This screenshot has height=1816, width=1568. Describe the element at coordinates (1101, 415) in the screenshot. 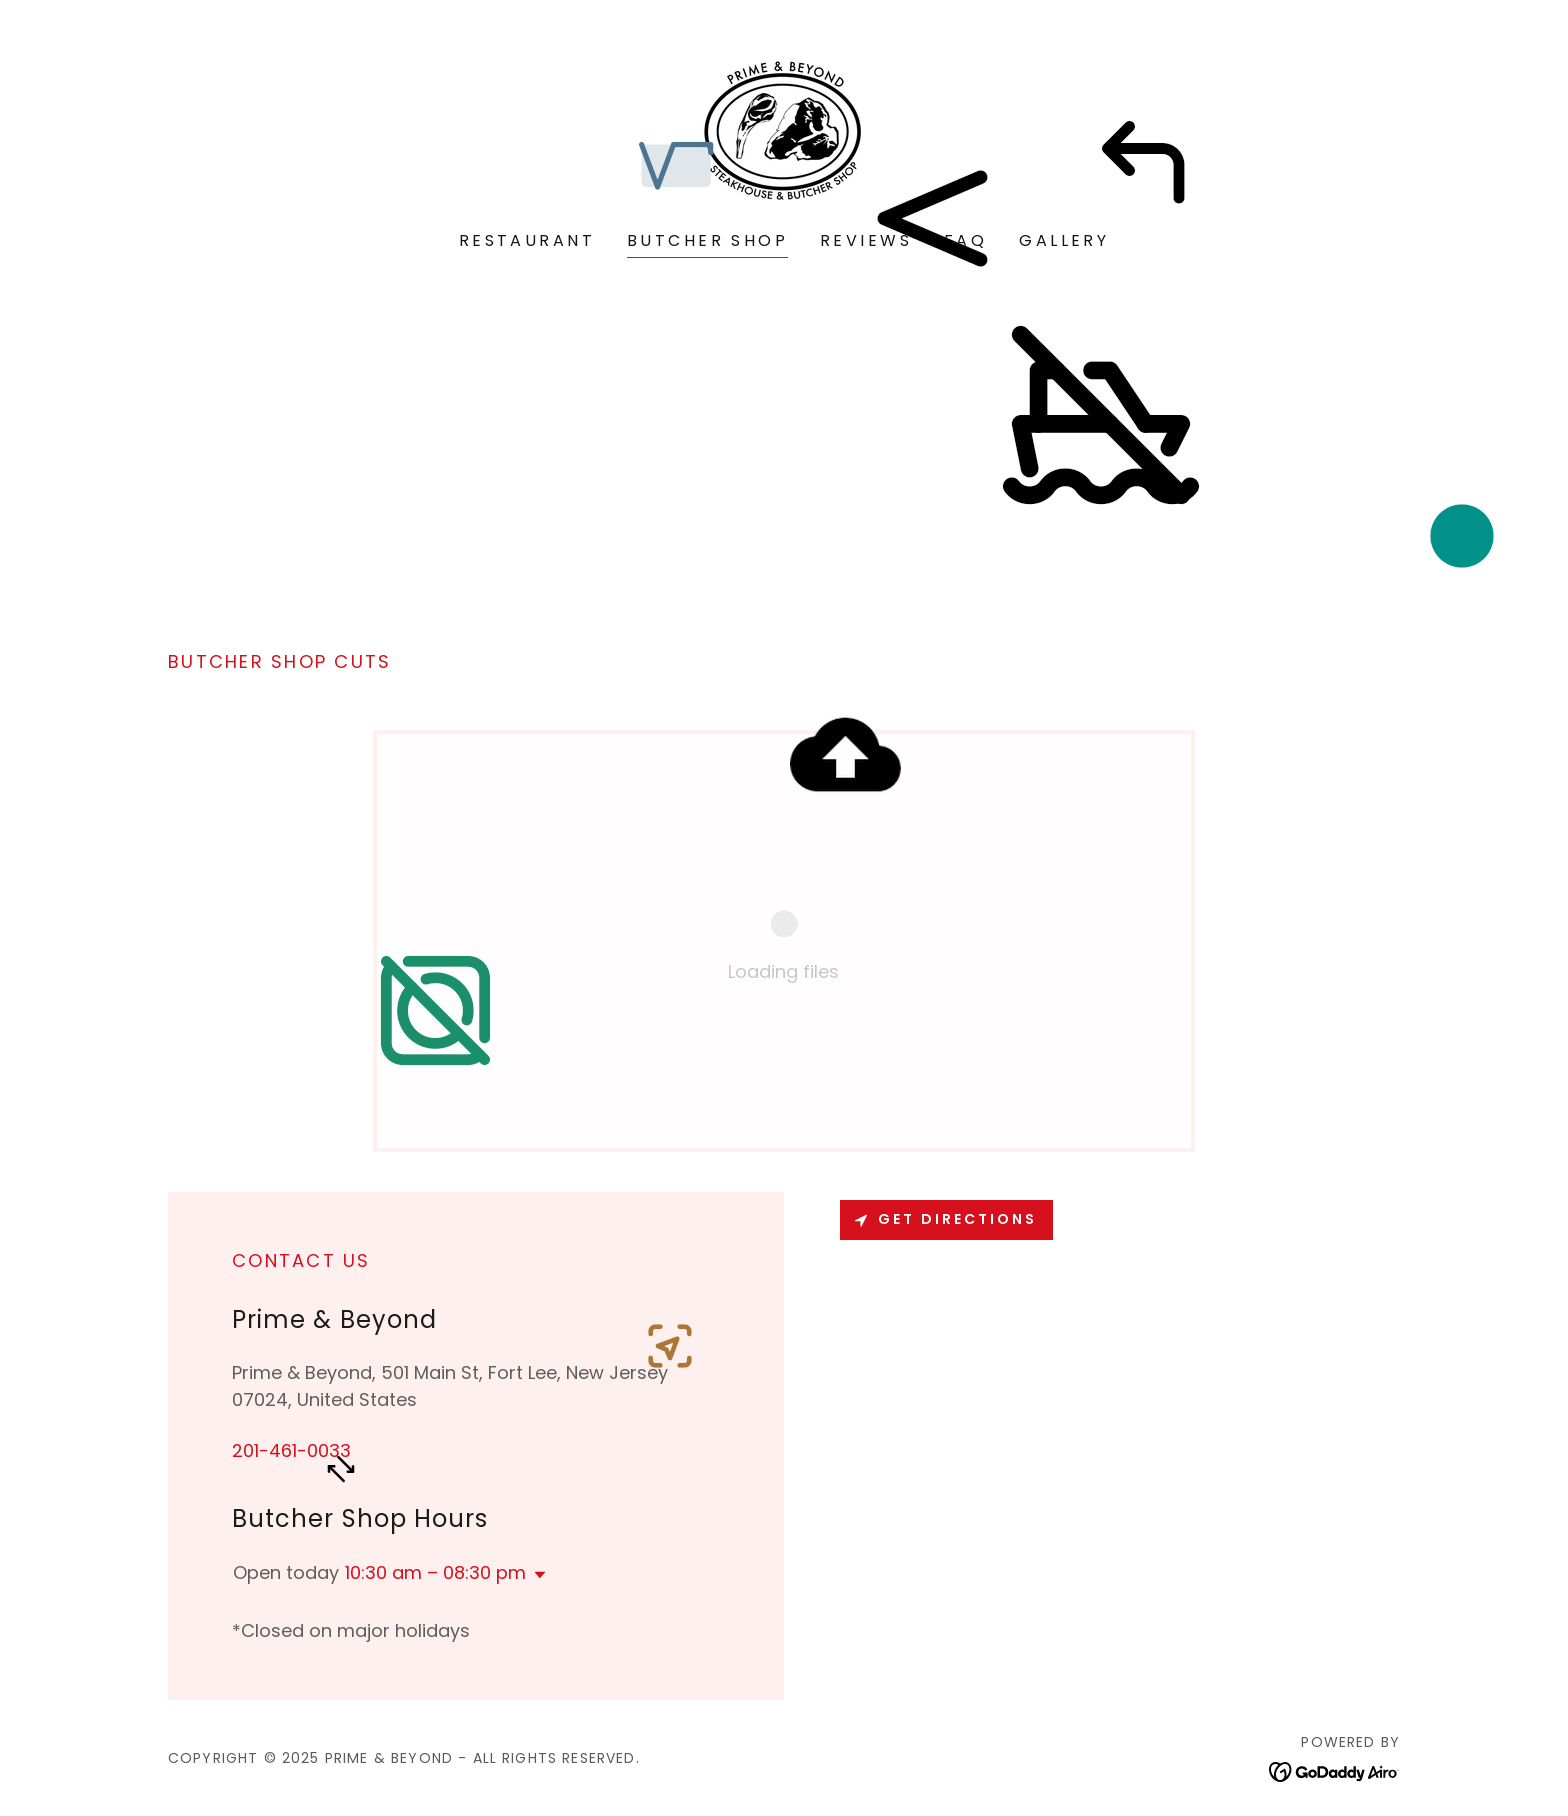

I see `shipping unavailable for this item` at that location.